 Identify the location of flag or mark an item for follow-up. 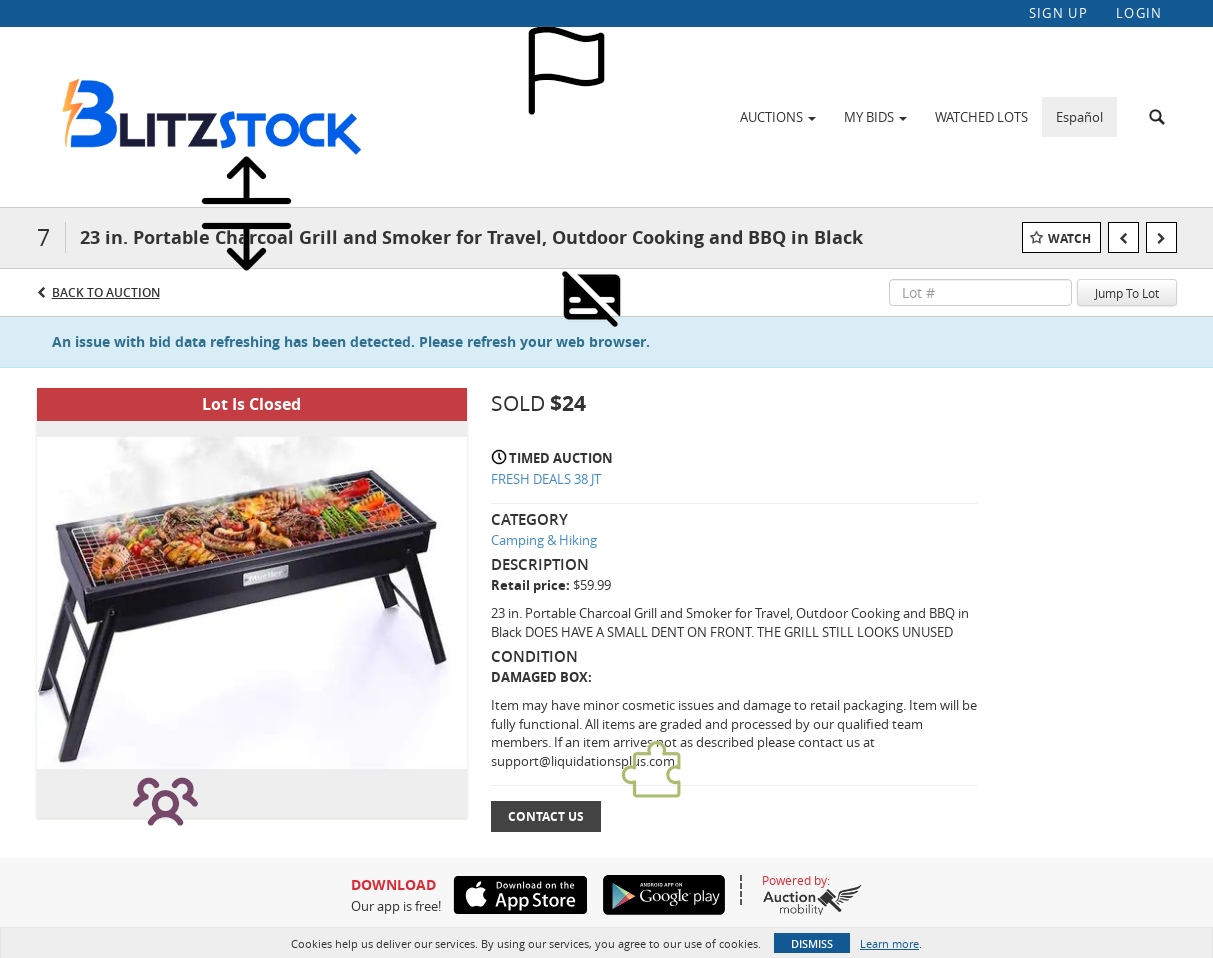
(566, 70).